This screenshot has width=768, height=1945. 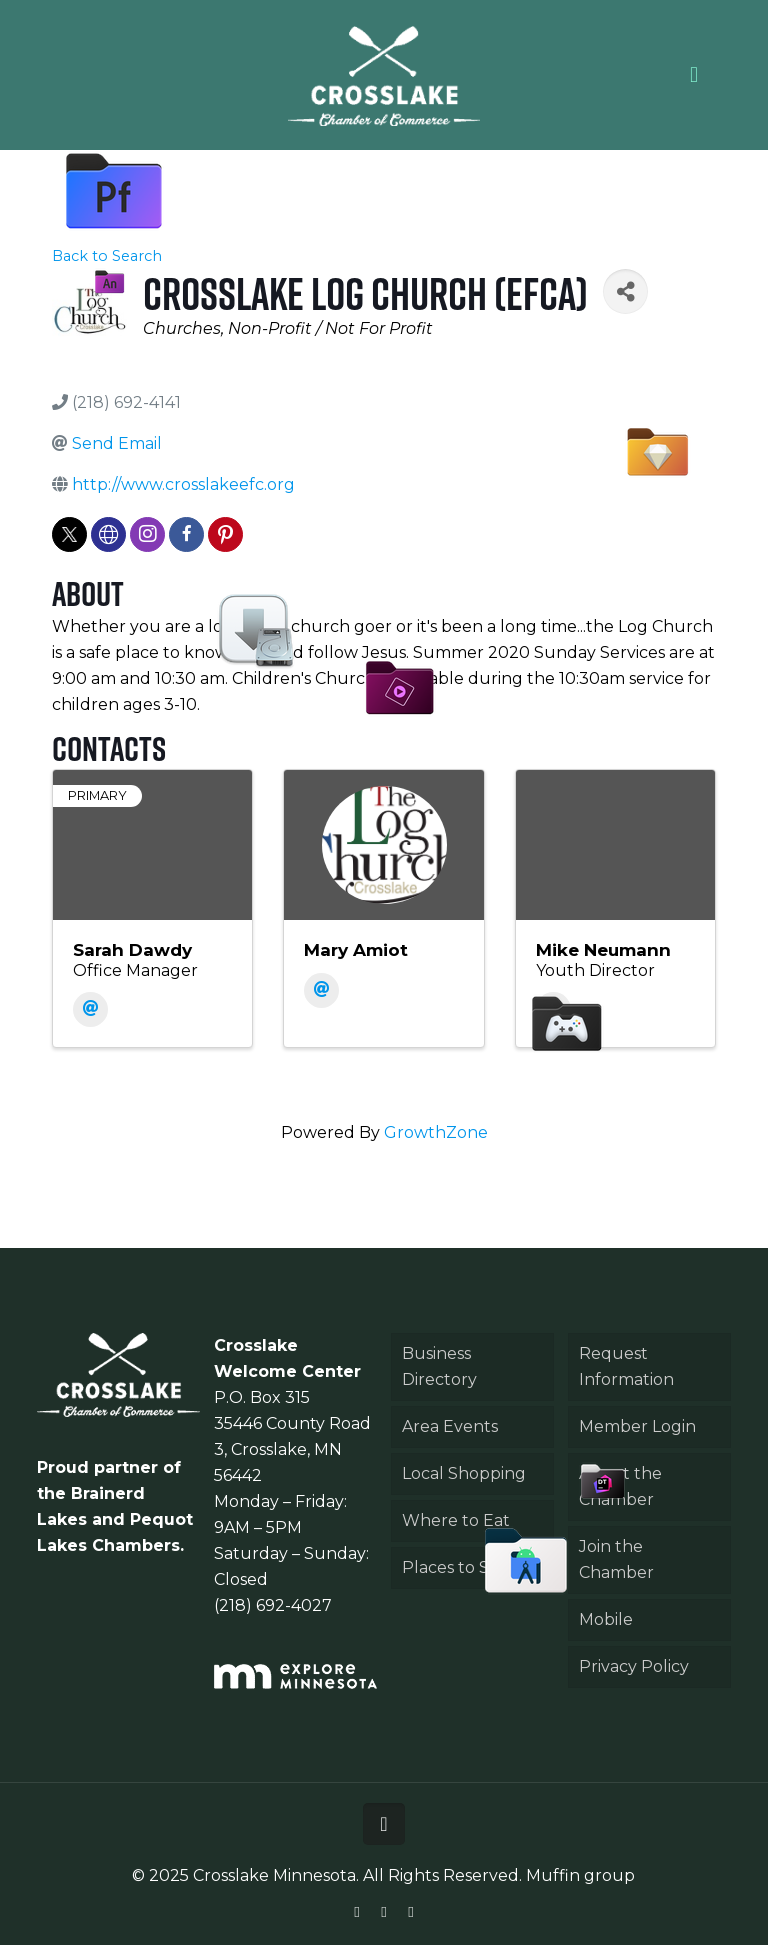 I want to click on open microsoft games folder, so click(x=566, y=1025).